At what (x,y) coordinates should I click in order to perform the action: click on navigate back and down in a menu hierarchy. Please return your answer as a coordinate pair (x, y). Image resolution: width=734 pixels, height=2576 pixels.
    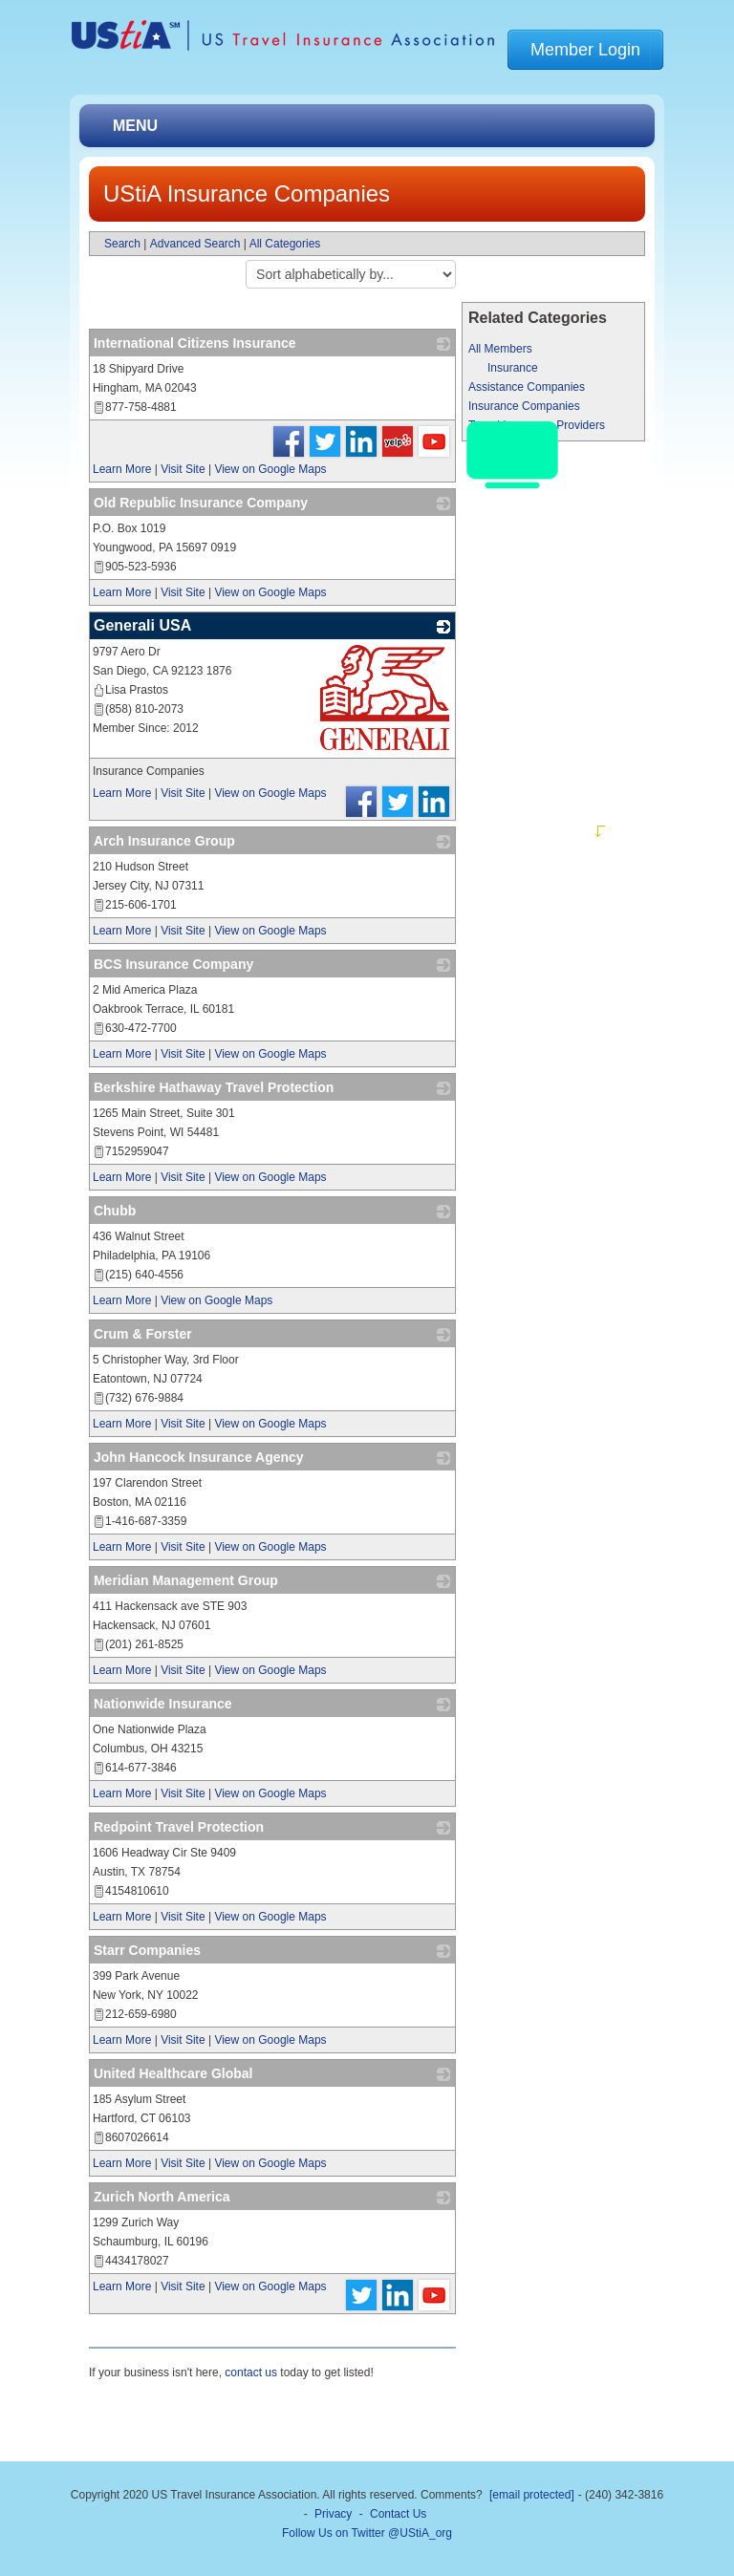
    Looking at the image, I should click on (600, 831).